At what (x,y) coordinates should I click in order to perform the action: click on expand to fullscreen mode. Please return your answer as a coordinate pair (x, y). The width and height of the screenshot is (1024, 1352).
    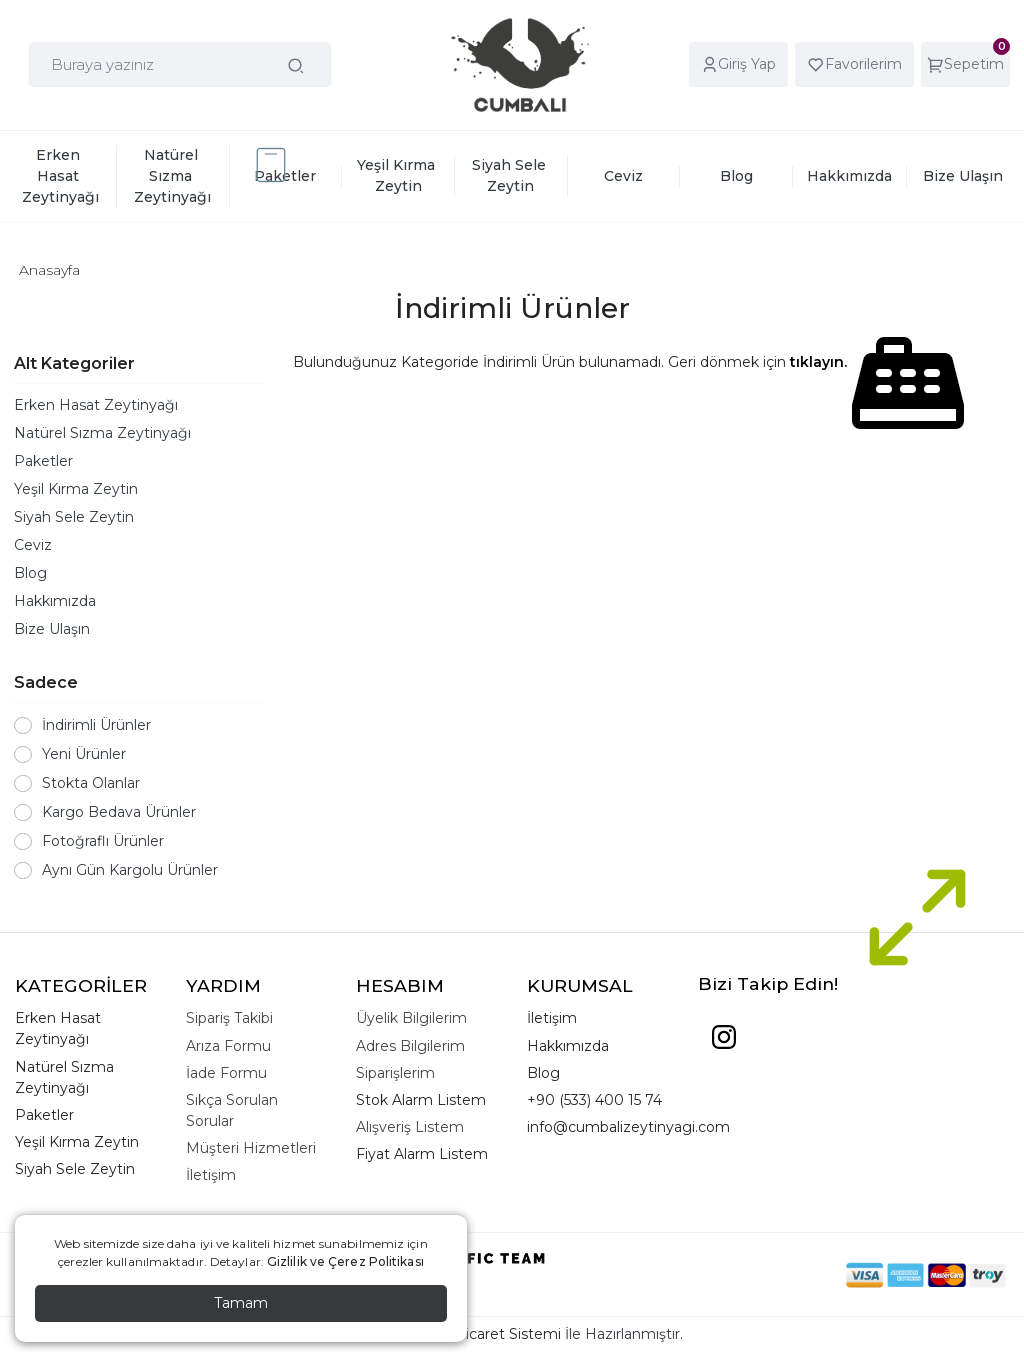
    Looking at the image, I should click on (917, 917).